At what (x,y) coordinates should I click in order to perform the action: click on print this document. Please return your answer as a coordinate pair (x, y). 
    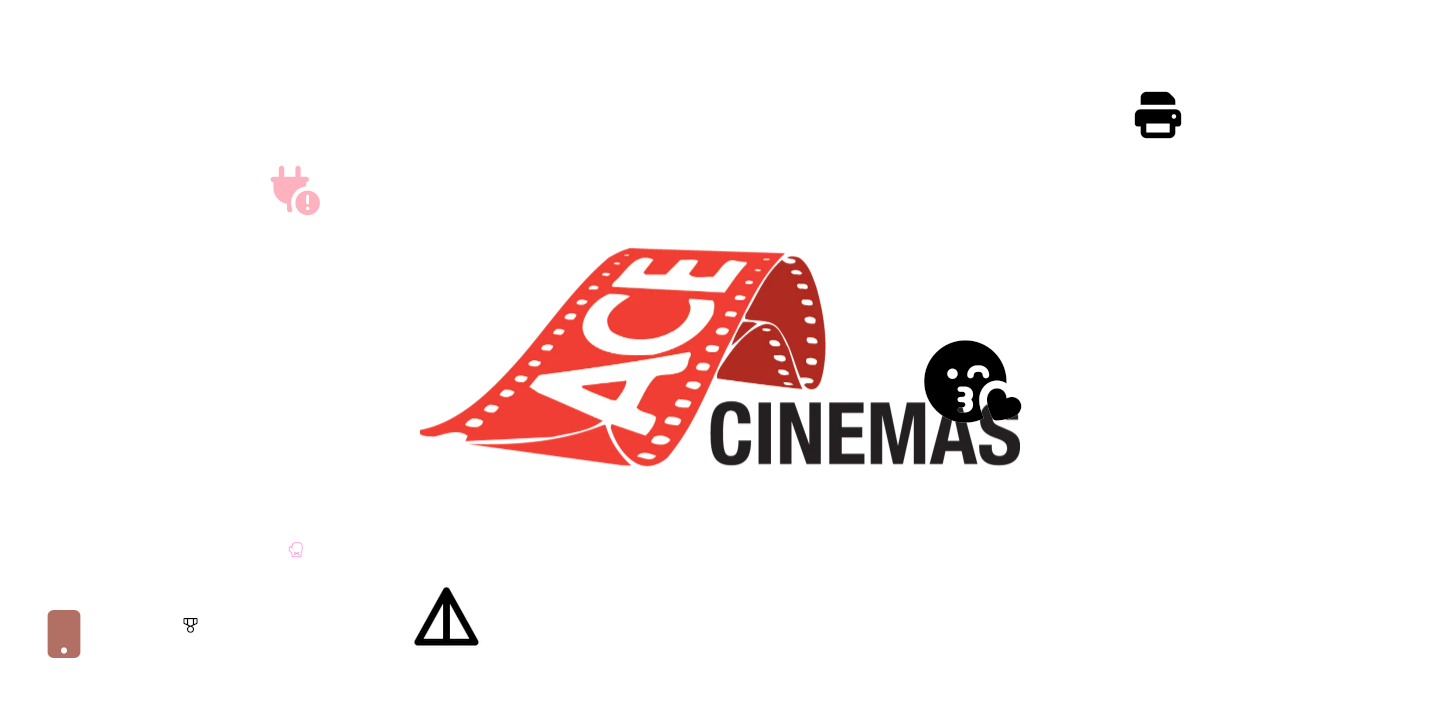
    Looking at the image, I should click on (1158, 115).